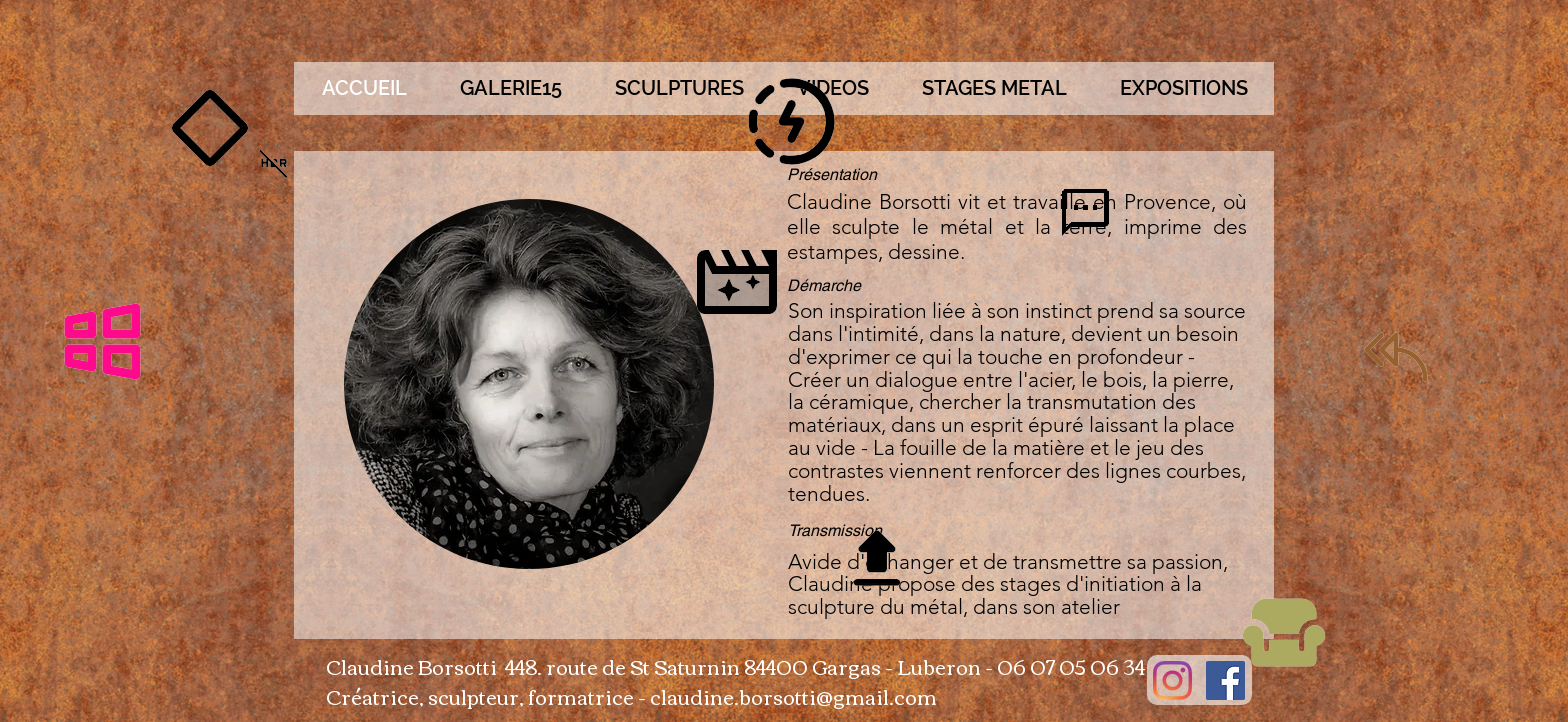 This screenshot has height=722, width=1568. What do you see at coordinates (877, 559) in the screenshot?
I see `upload a file from your device` at bounding box center [877, 559].